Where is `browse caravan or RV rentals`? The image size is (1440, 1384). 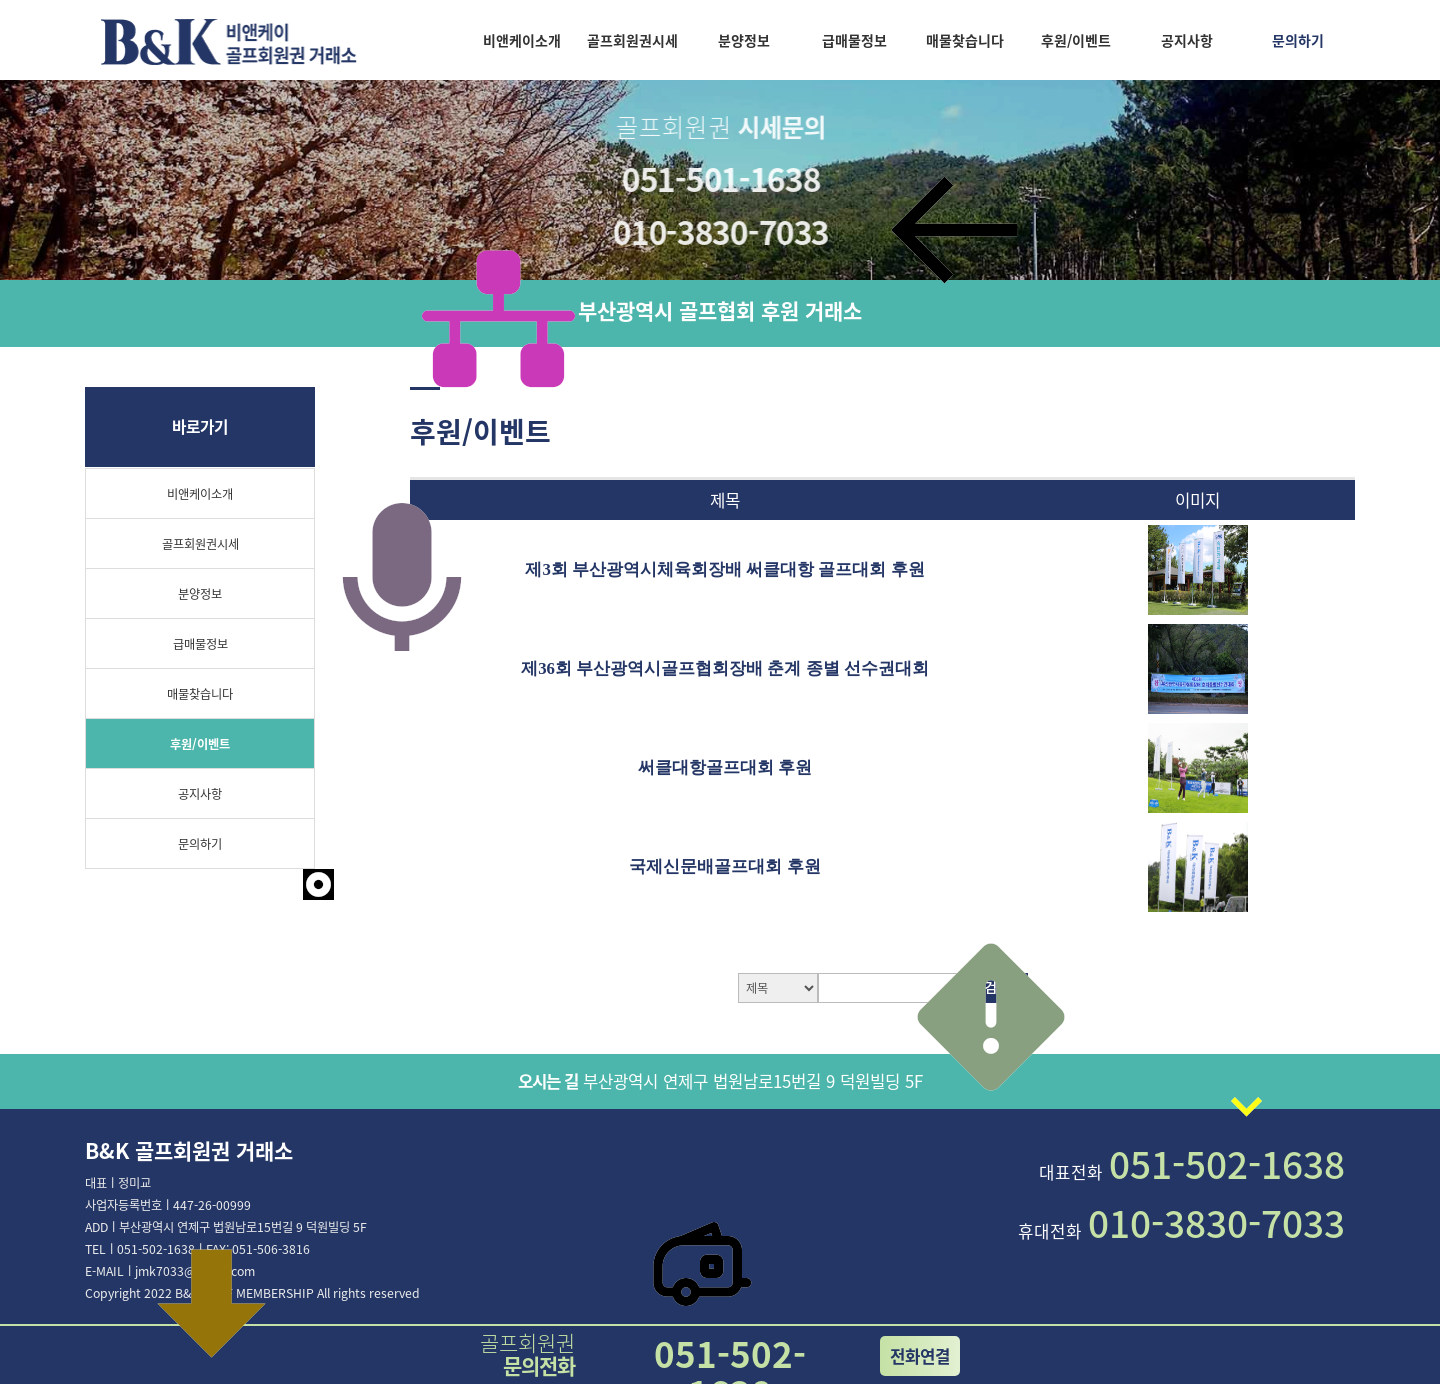
browse caravan or RV rentals is located at coordinates (700, 1264).